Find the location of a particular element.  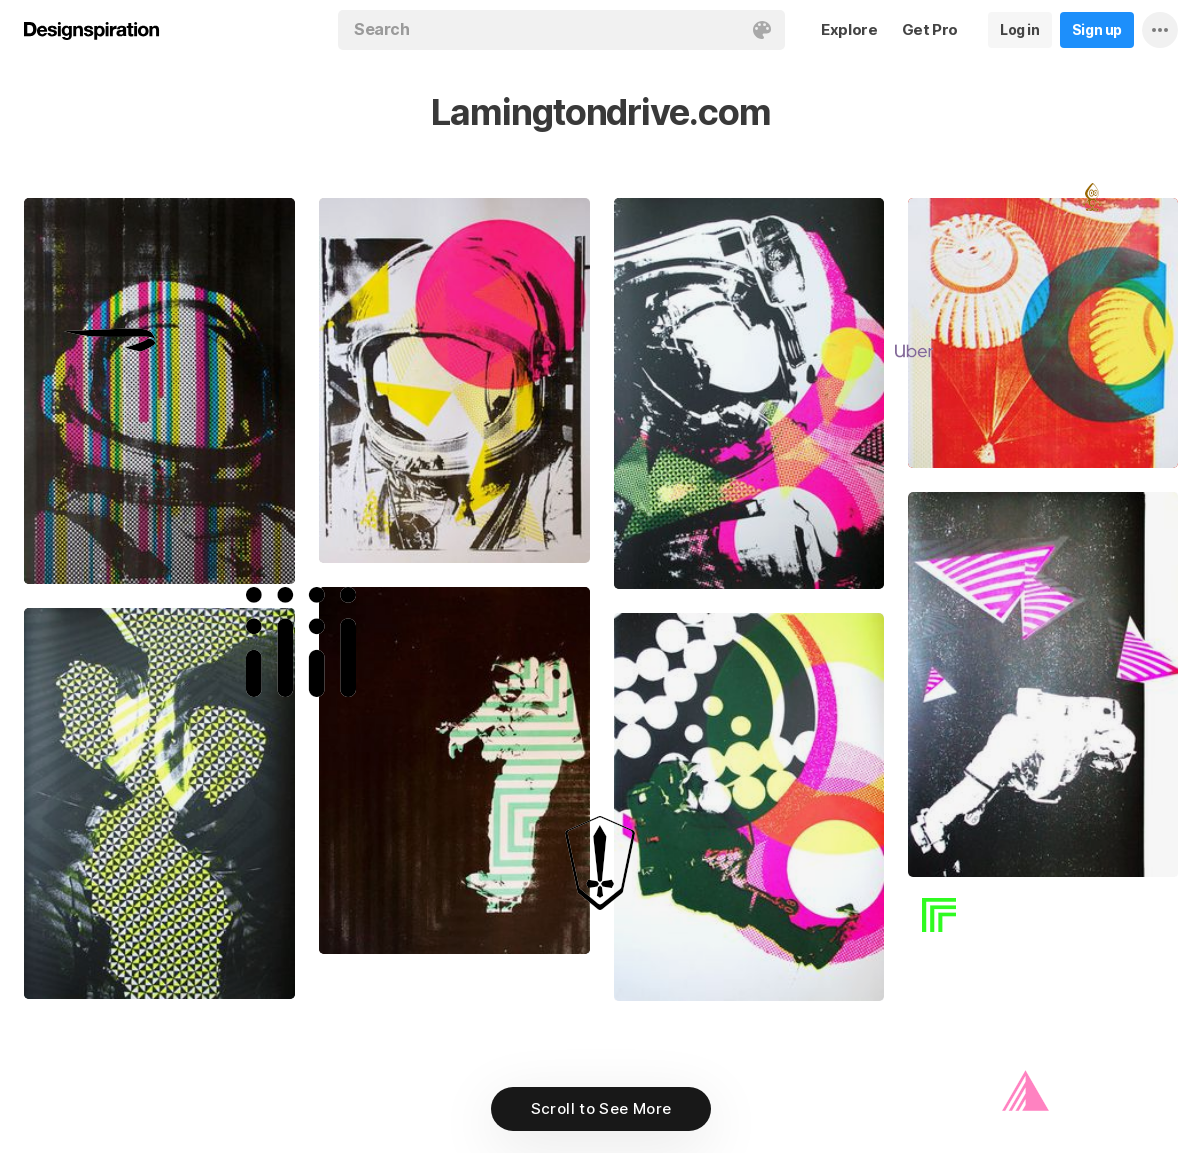

replicate logo - access AI model hosting platform is located at coordinates (939, 915).